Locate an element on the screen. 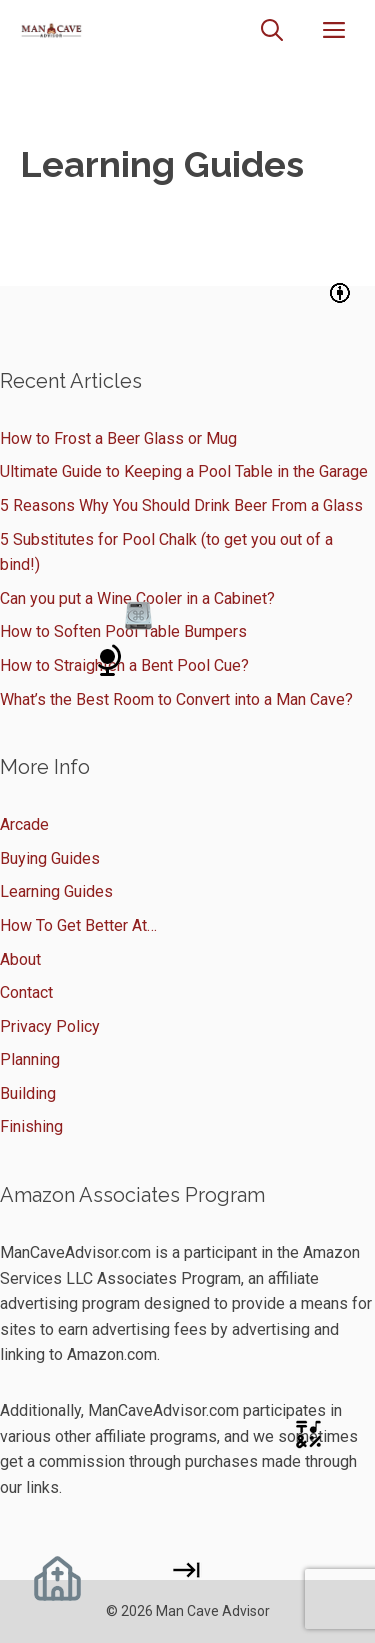 This screenshot has width=375, height=1643. view nearby churches or places of worship is located at coordinates (57, 1579).